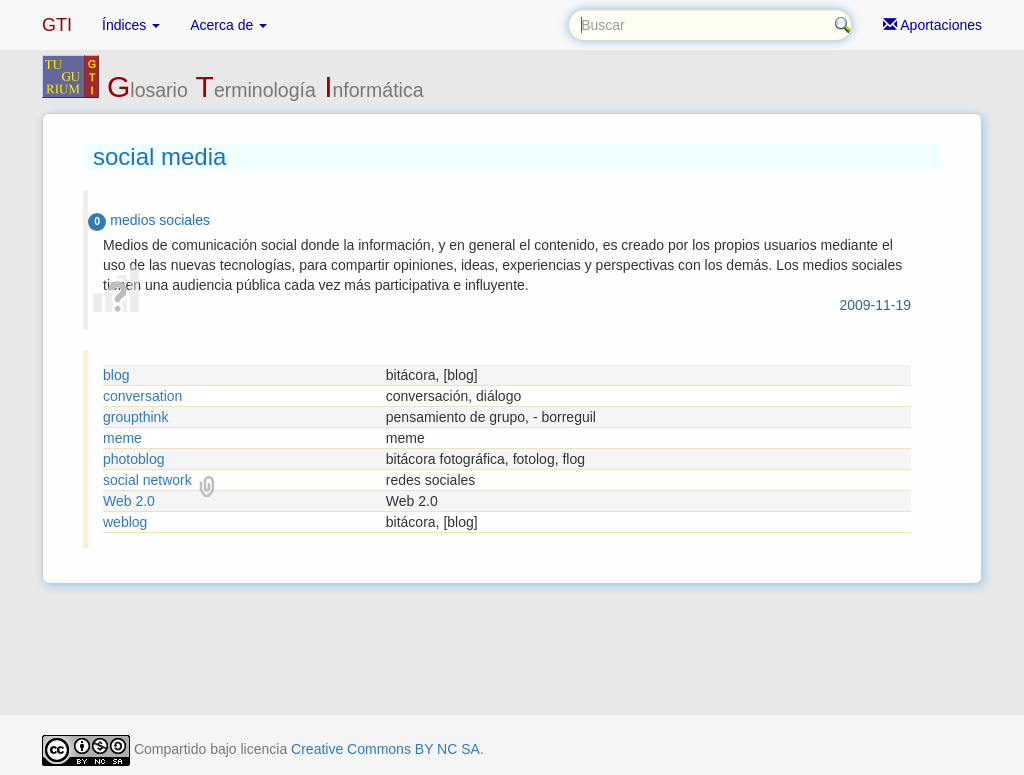 The image size is (1024, 775). I want to click on indicates email has an attachment, so click(207, 486).